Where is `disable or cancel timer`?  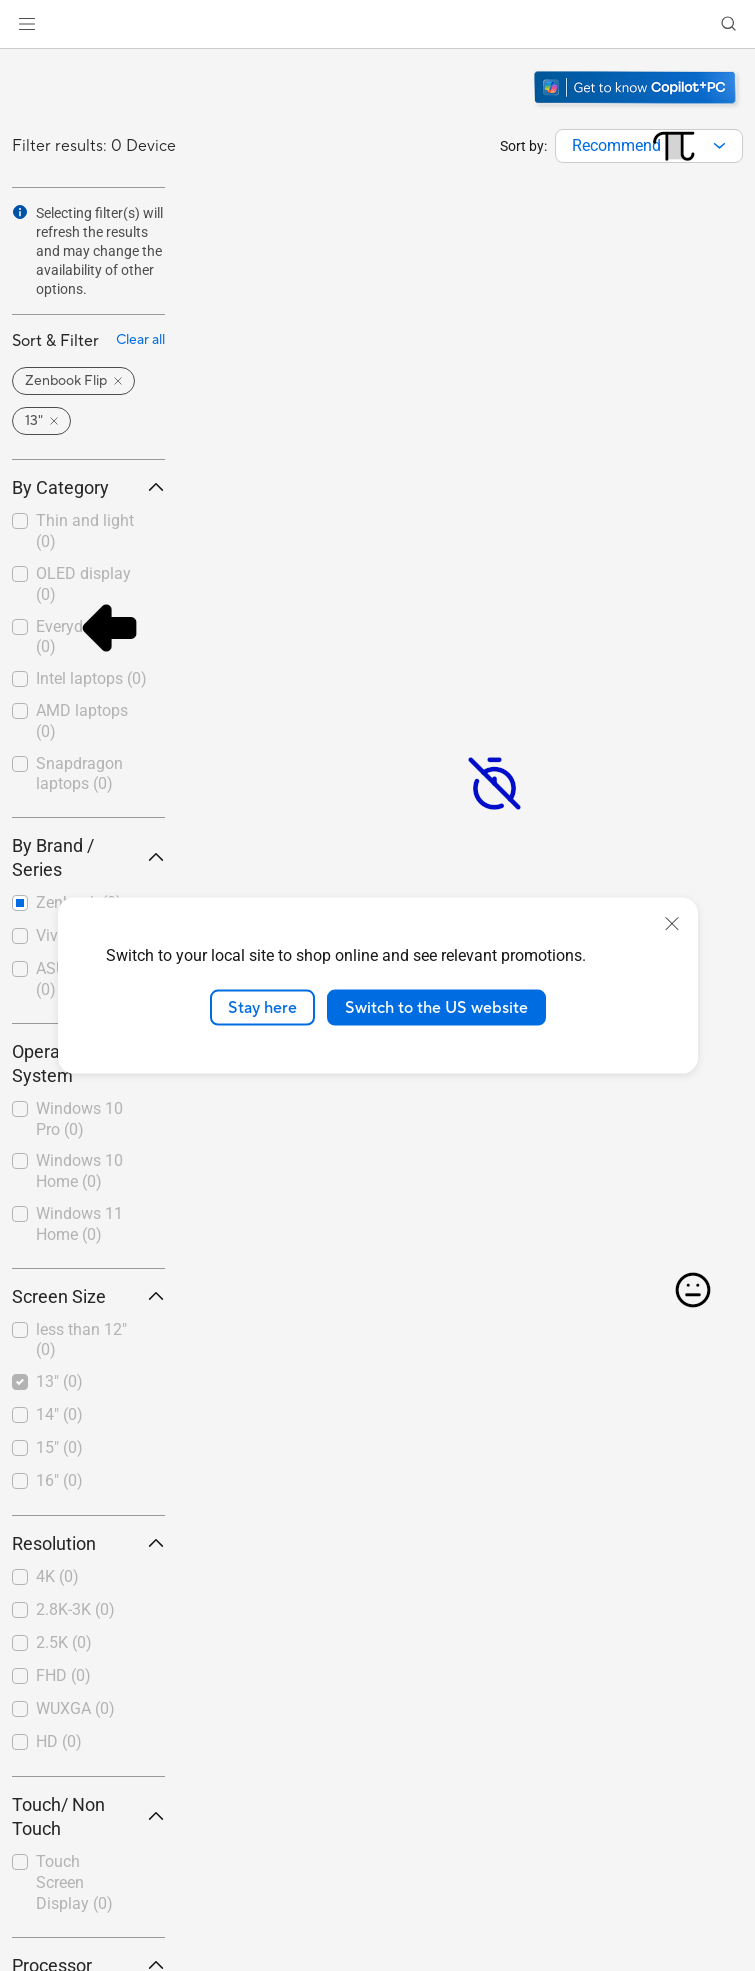 disable or cancel timer is located at coordinates (494, 783).